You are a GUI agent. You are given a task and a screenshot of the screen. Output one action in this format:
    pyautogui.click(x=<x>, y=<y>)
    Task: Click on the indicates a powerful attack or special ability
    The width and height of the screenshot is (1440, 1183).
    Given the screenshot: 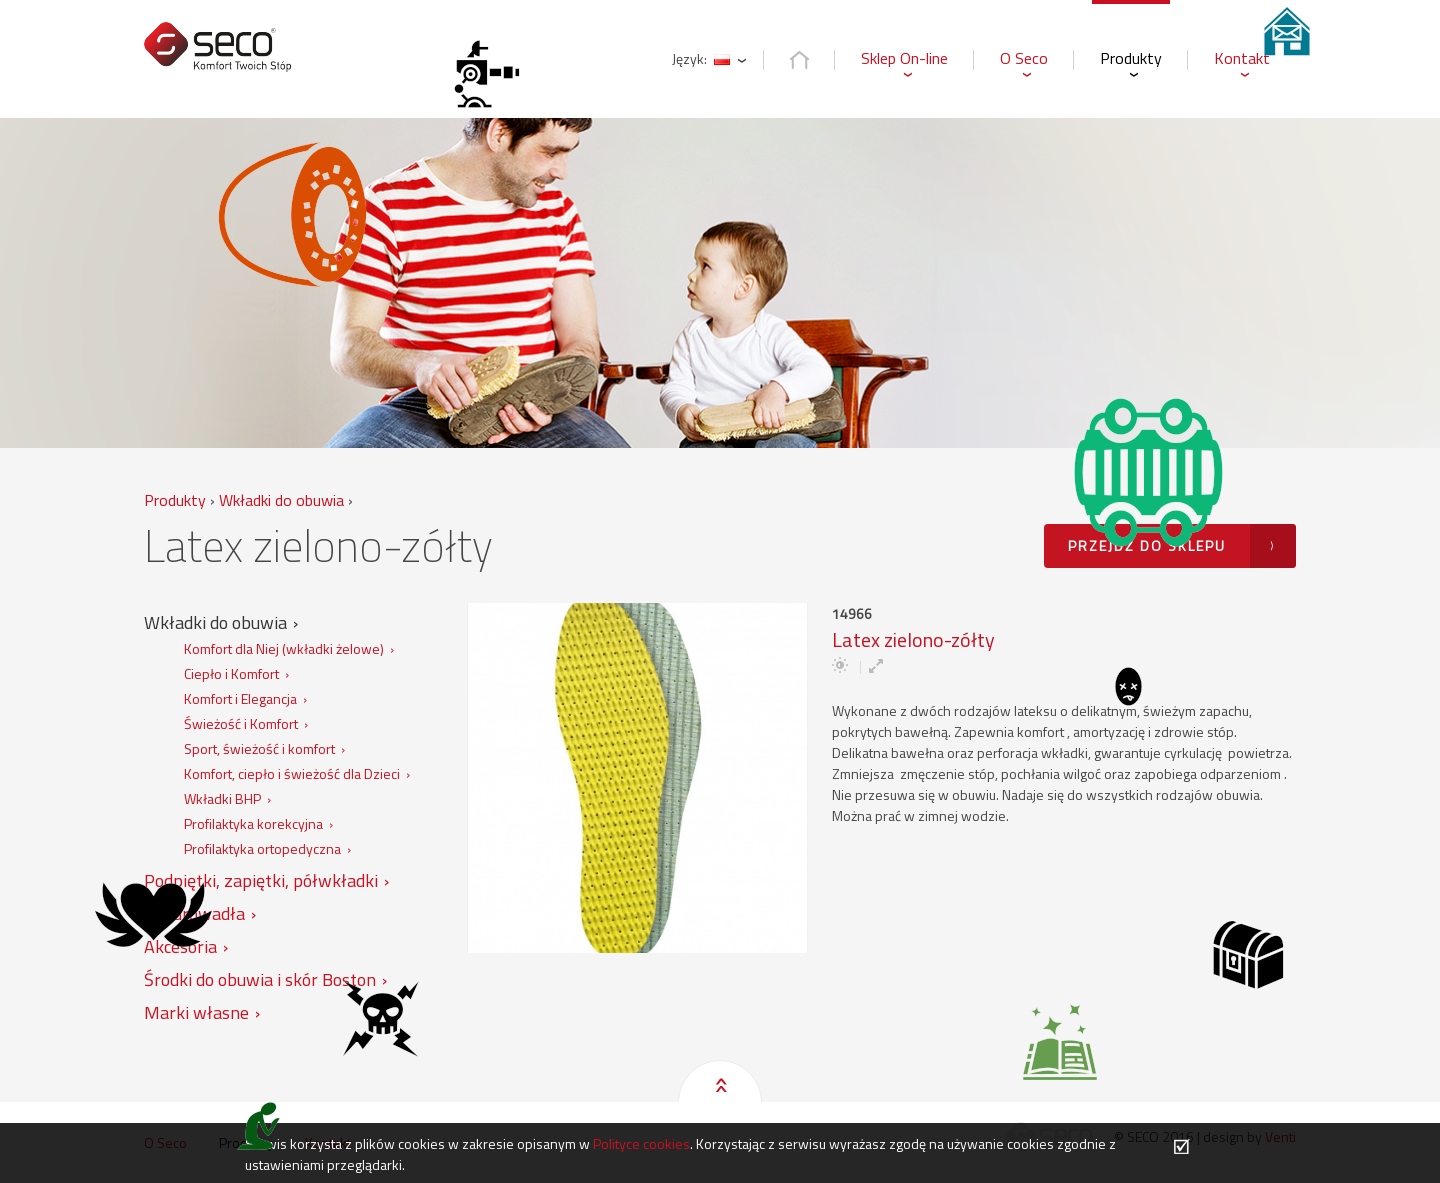 What is the action you would take?
    pyautogui.click(x=380, y=1018)
    